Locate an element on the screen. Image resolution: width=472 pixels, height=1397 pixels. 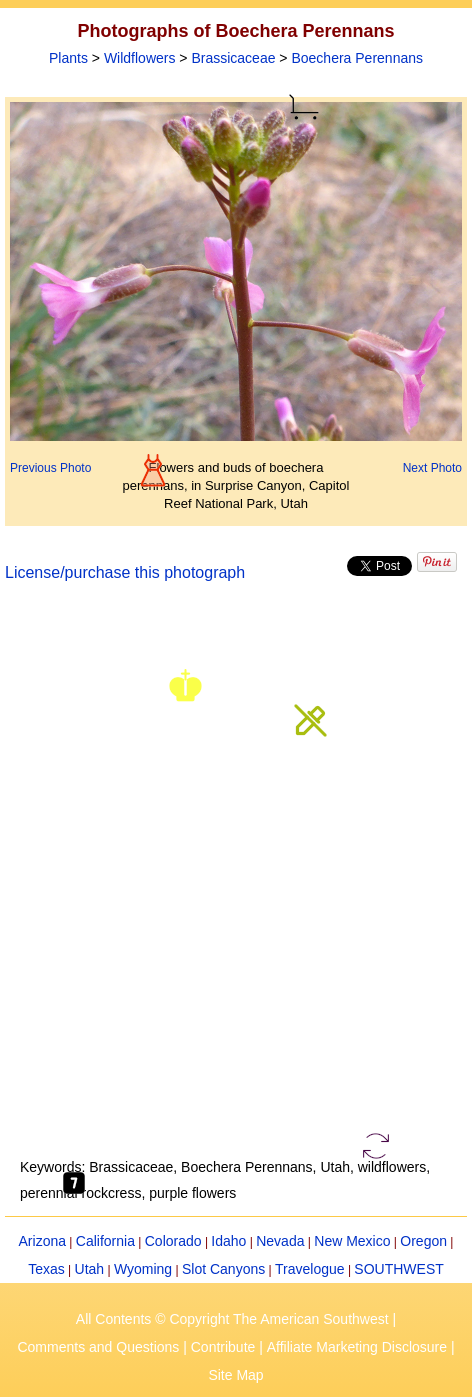
refresh or reload content is located at coordinates (376, 1146).